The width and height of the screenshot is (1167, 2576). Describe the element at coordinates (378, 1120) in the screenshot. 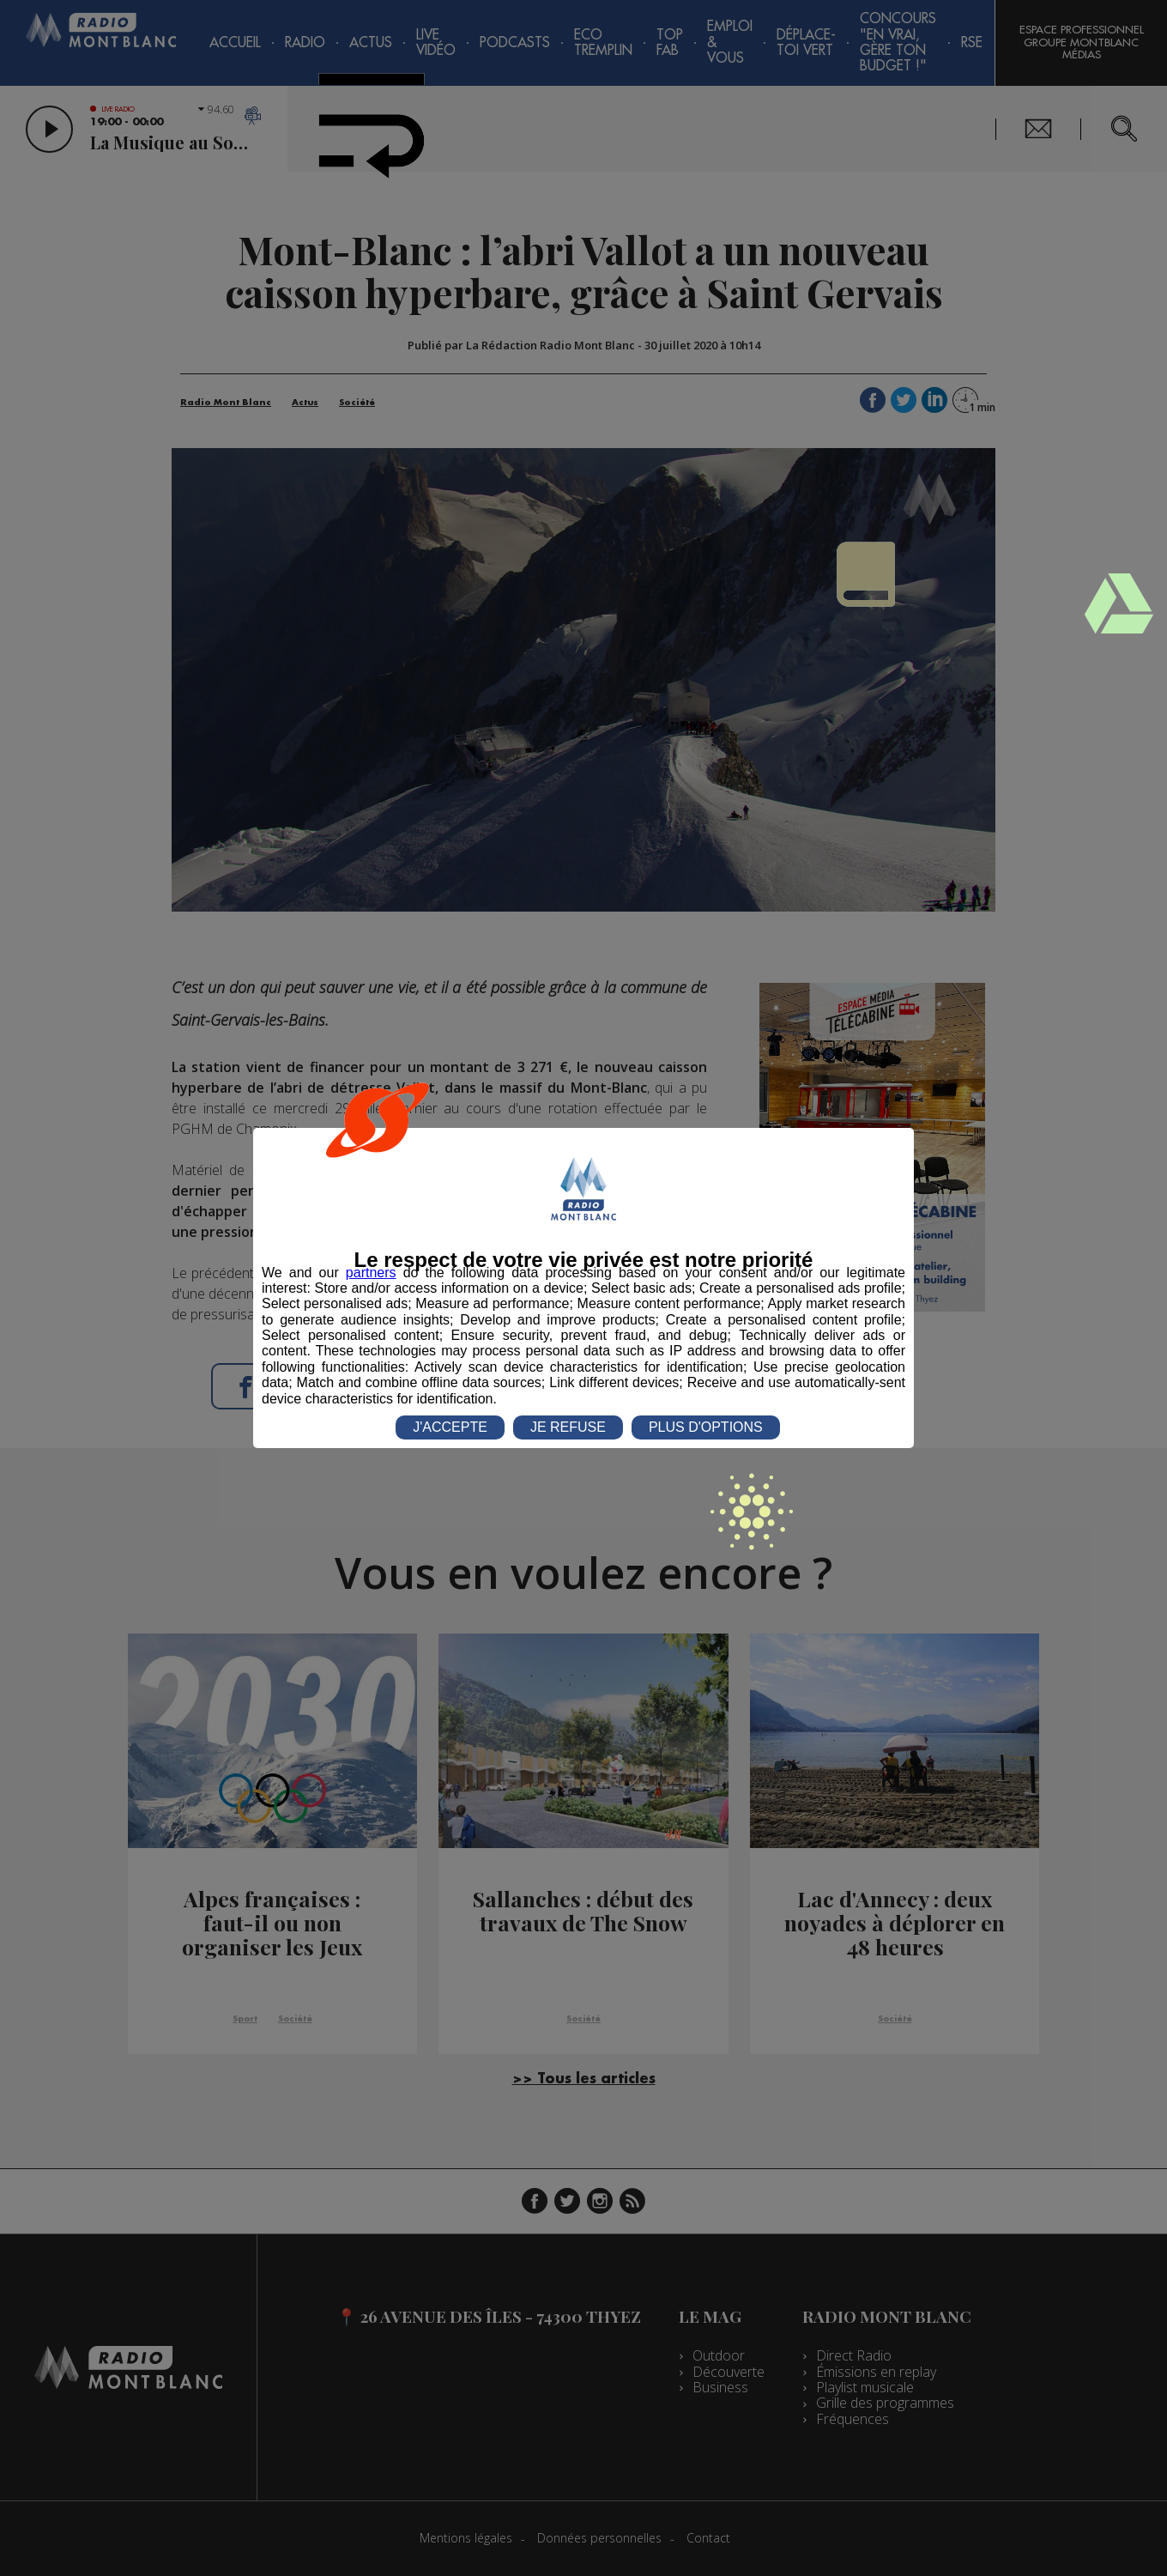

I see `stardock software company logo` at that location.